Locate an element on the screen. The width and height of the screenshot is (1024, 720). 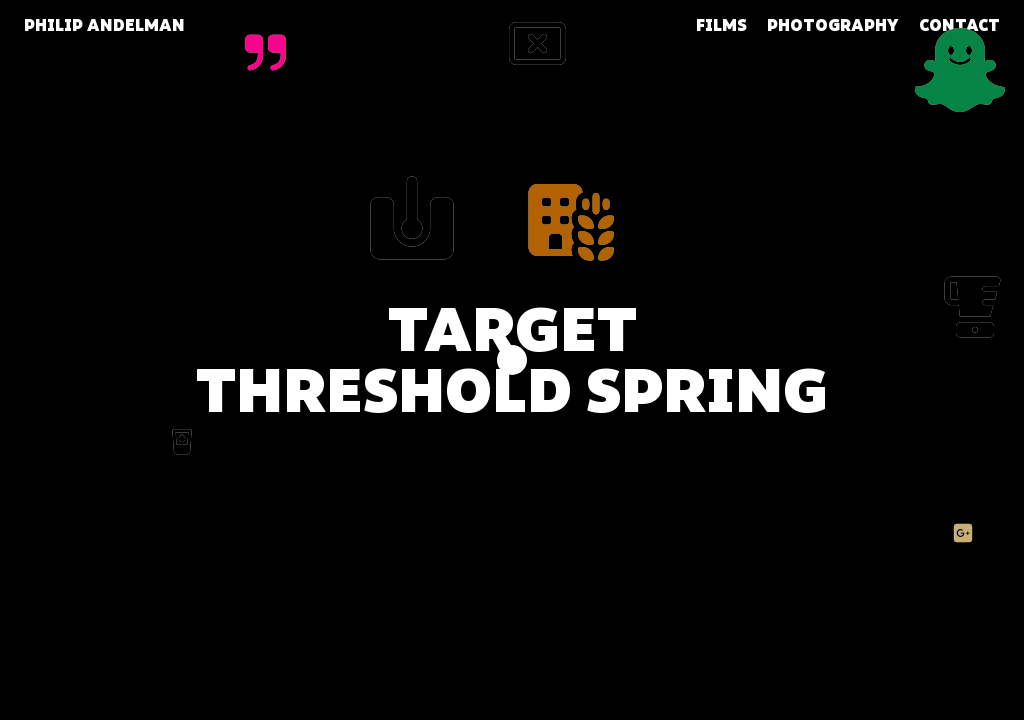
open snapchat app is located at coordinates (960, 70).